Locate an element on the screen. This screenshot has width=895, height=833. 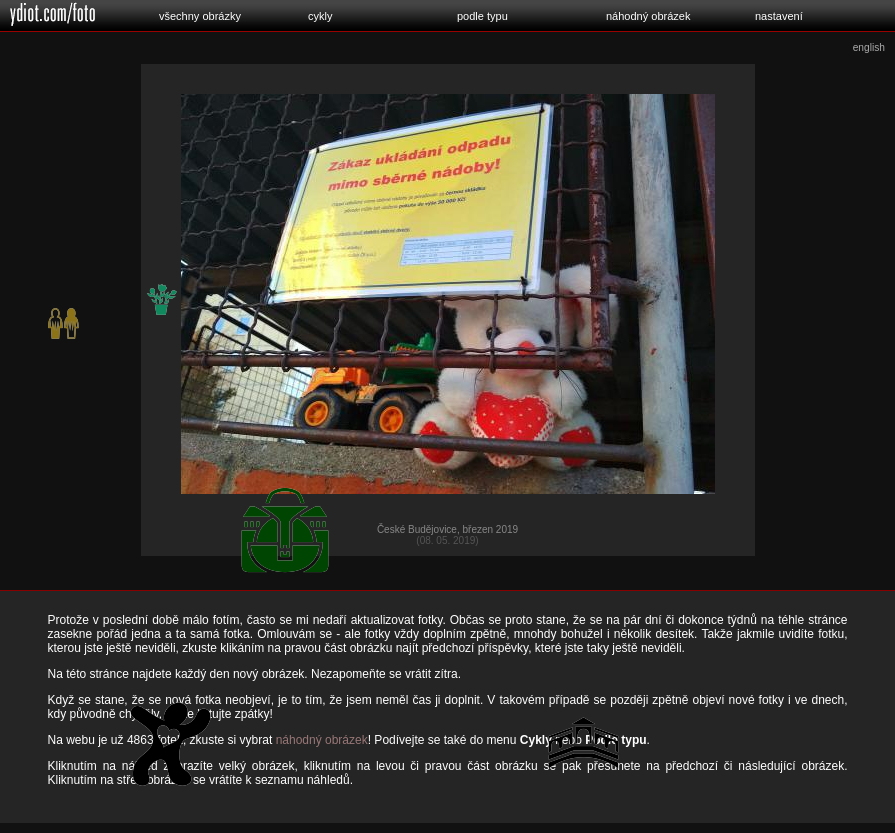
explore Venice or Italian landmarks is located at coordinates (583, 749).